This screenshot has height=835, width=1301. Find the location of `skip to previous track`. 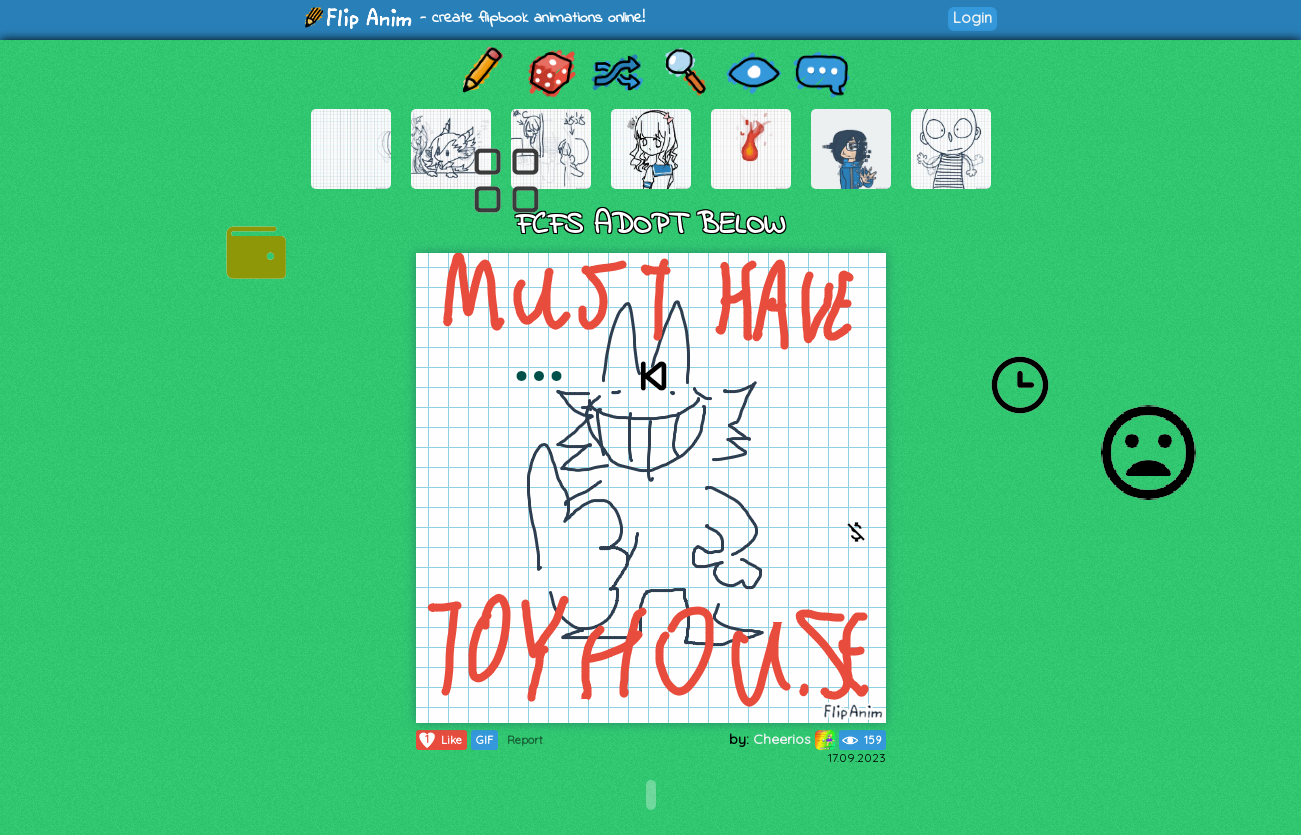

skip to previous track is located at coordinates (653, 376).